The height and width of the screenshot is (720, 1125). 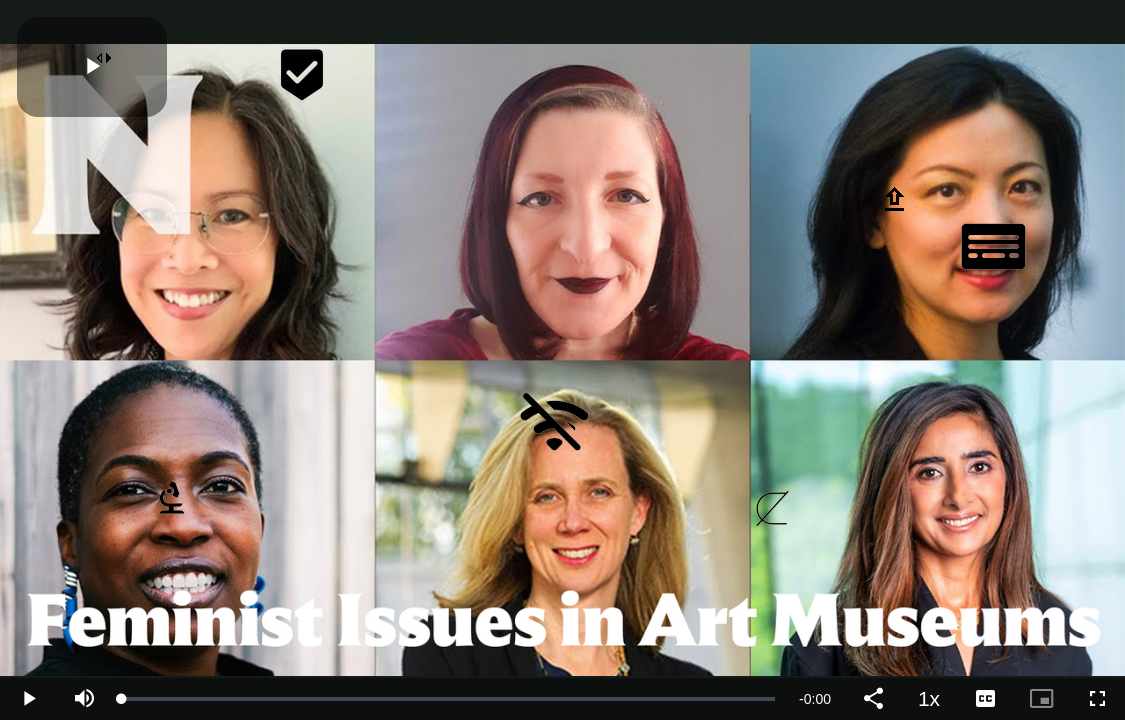 What do you see at coordinates (772, 508) in the screenshot?
I see `indicates a set is not a subset of another in mathematical notation` at bounding box center [772, 508].